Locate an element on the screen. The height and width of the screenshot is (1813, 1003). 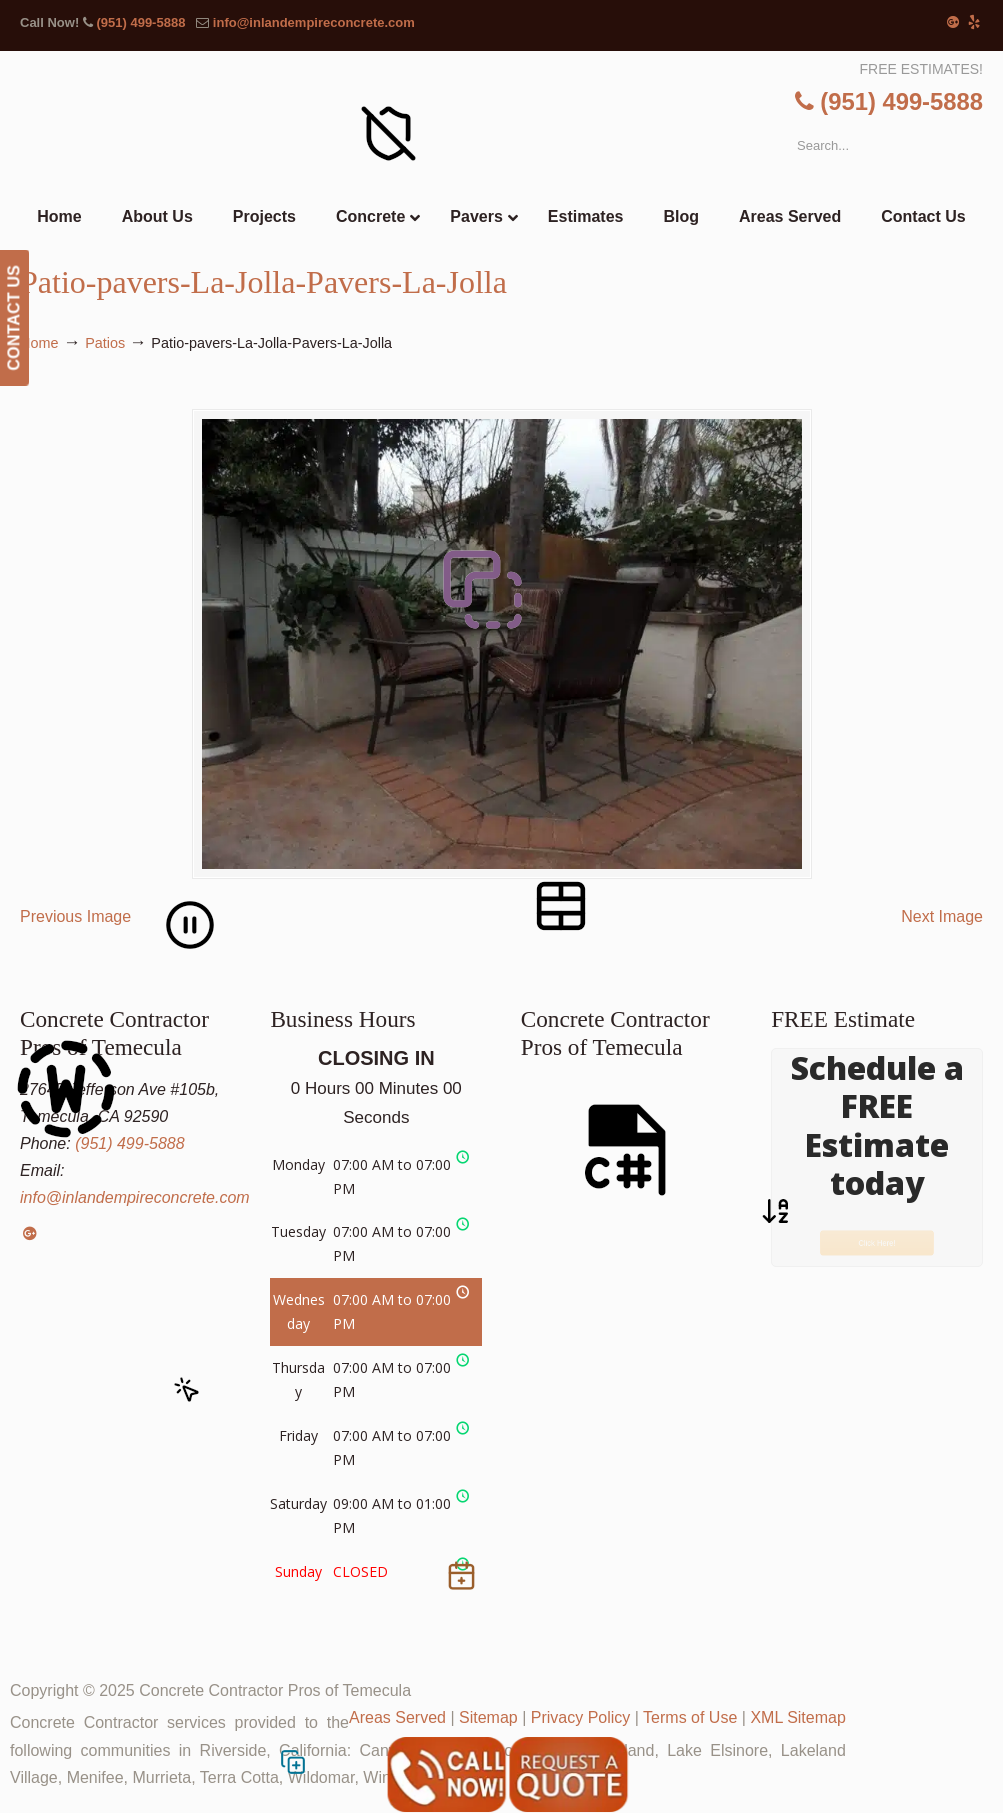
open a C# source code file is located at coordinates (627, 1150).